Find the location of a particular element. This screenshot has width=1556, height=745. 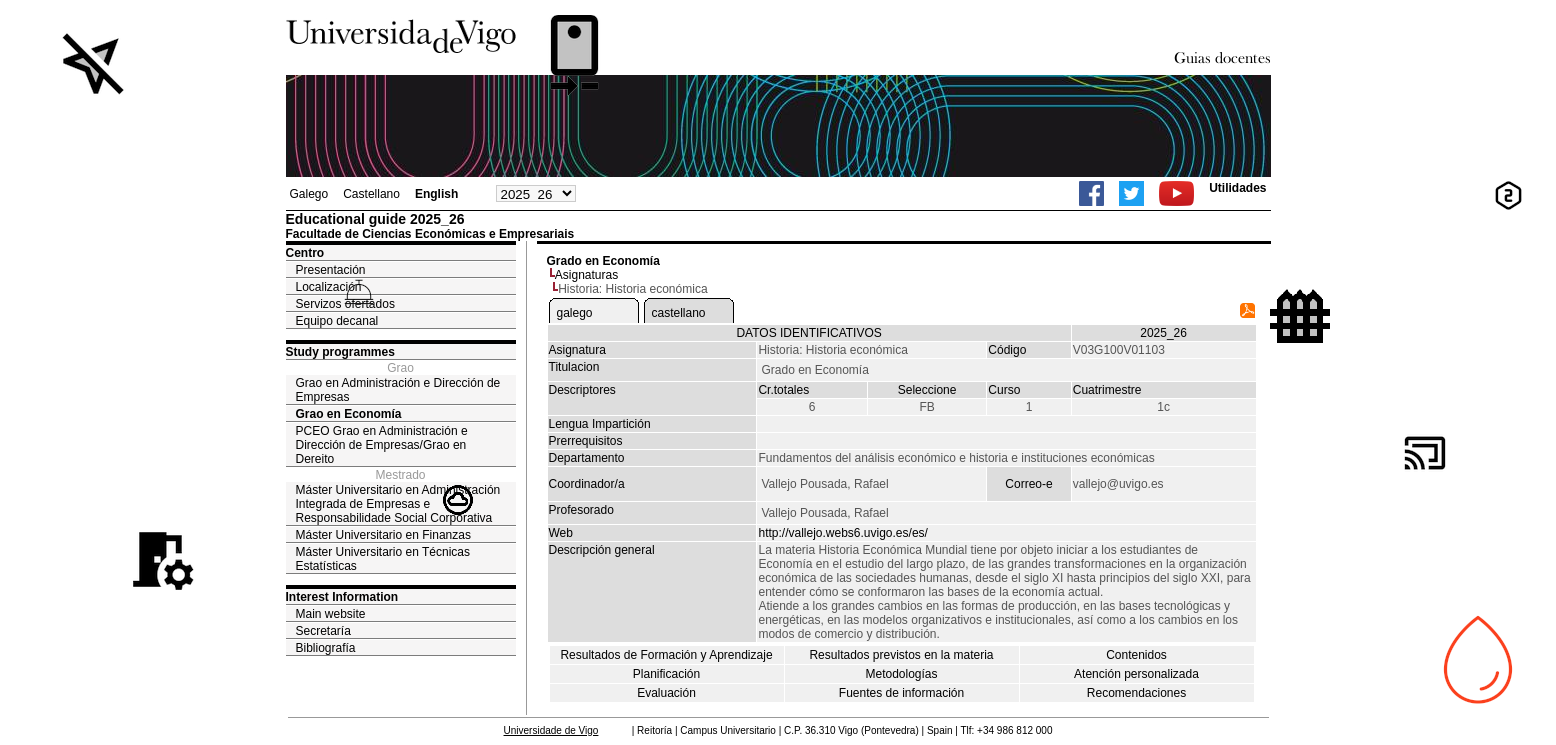

adjust room or space settings is located at coordinates (160, 559).